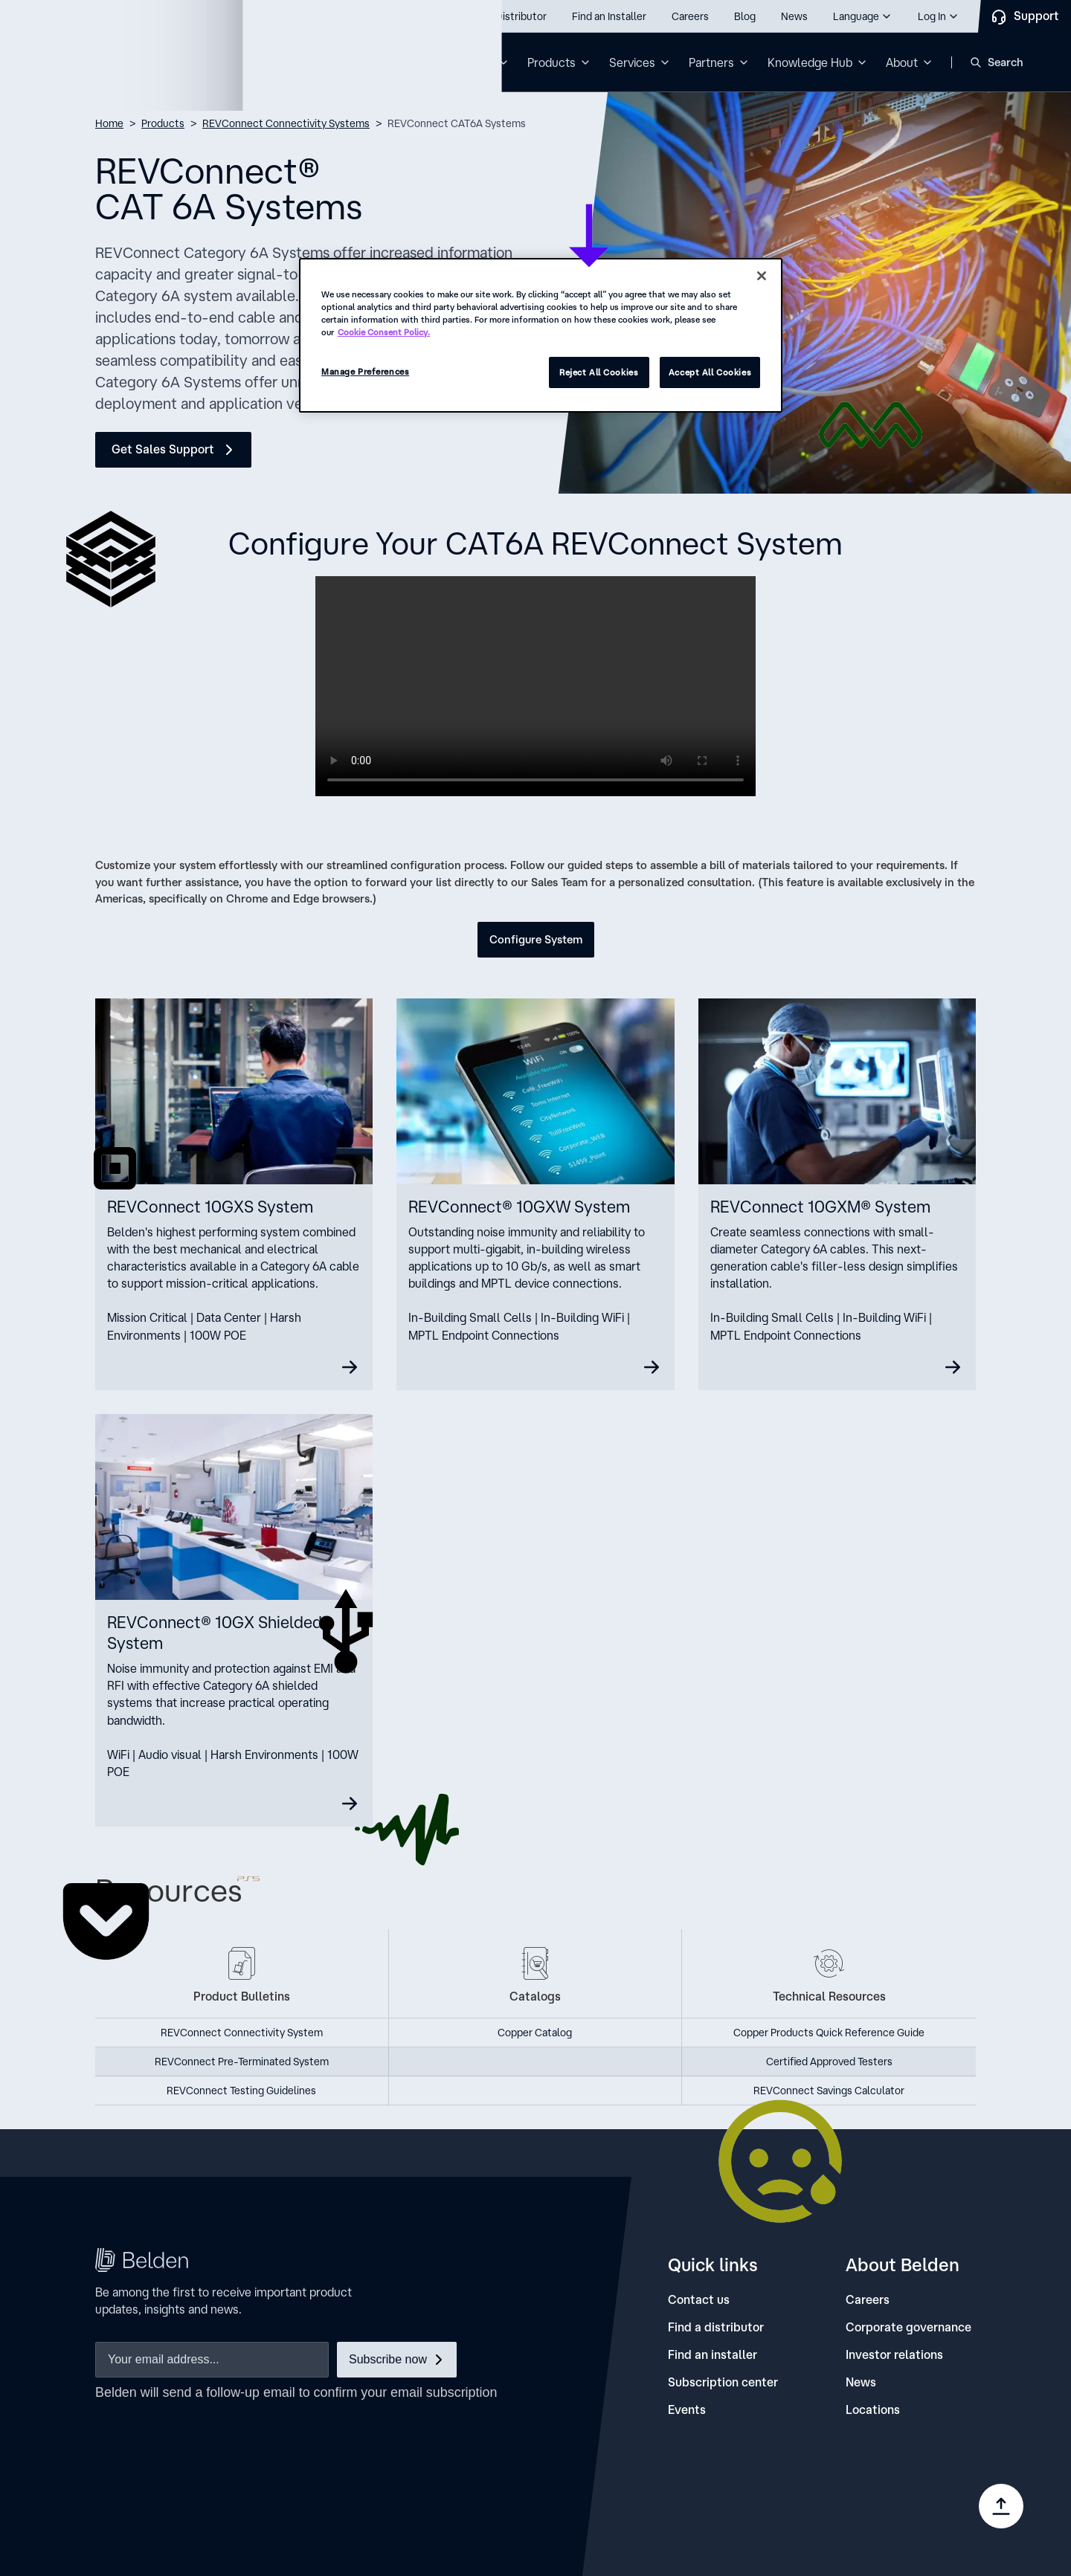  I want to click on PlayStation 5 brand logo, so click(248, 1879).